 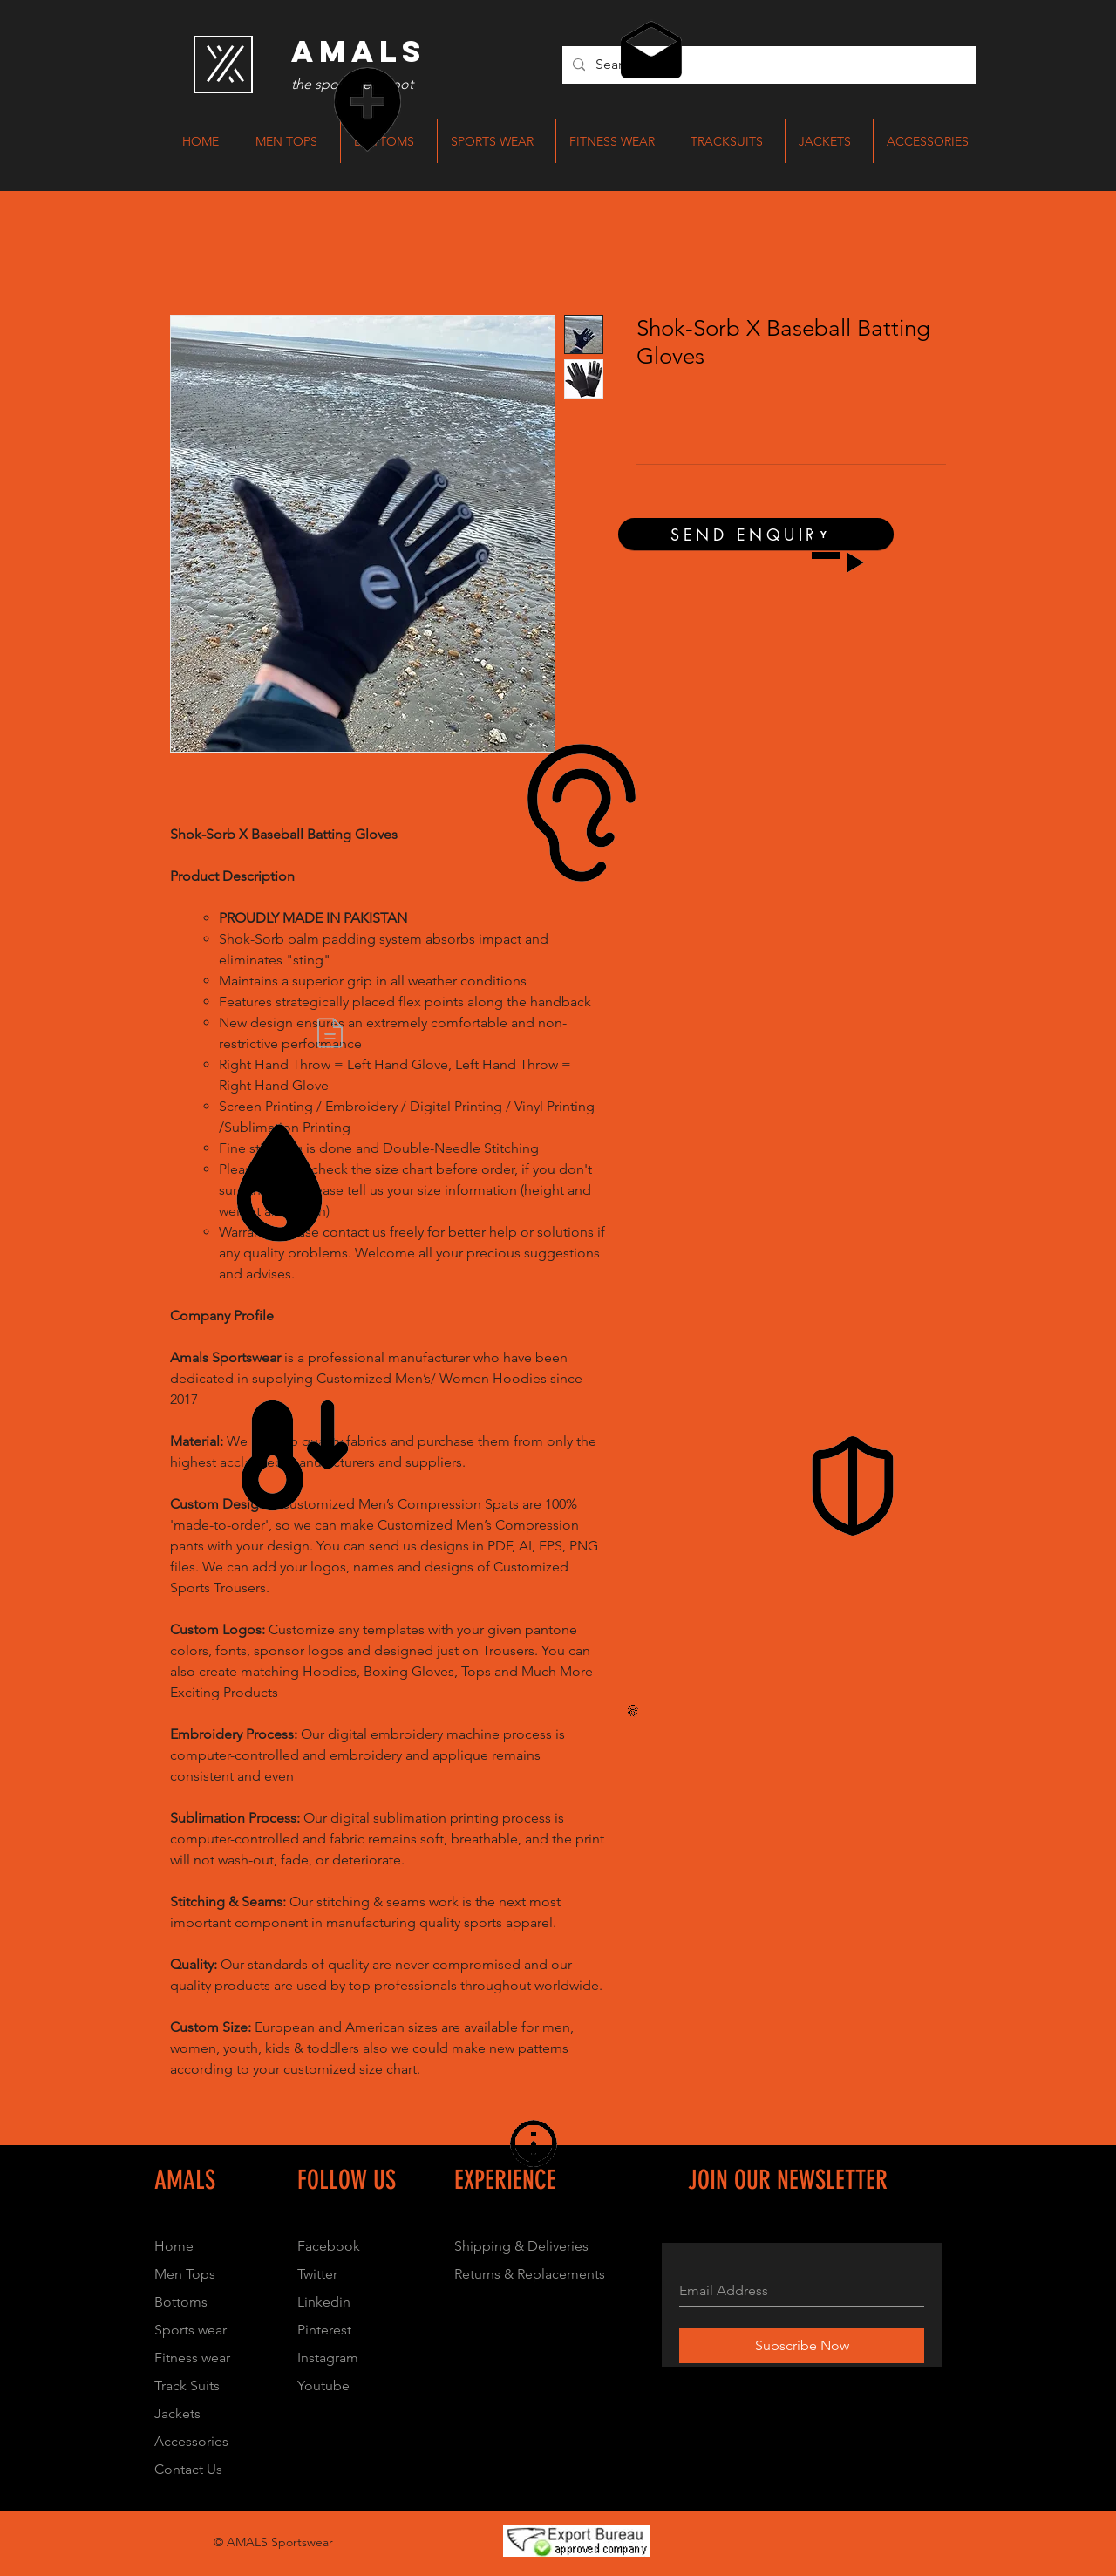 What do you see at coordinates (633, 1711) in the screenshot?
I see `authenticate with fingerprint` at bounding box center [633, 1711].